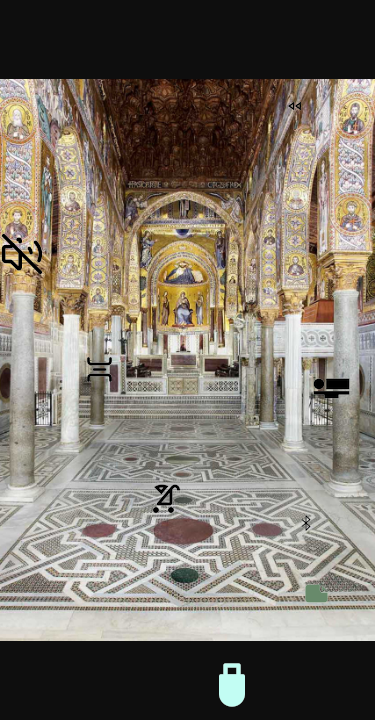 This screenshot has width=375, height=720. I want to click on connect a USB device, so click(232, 685).